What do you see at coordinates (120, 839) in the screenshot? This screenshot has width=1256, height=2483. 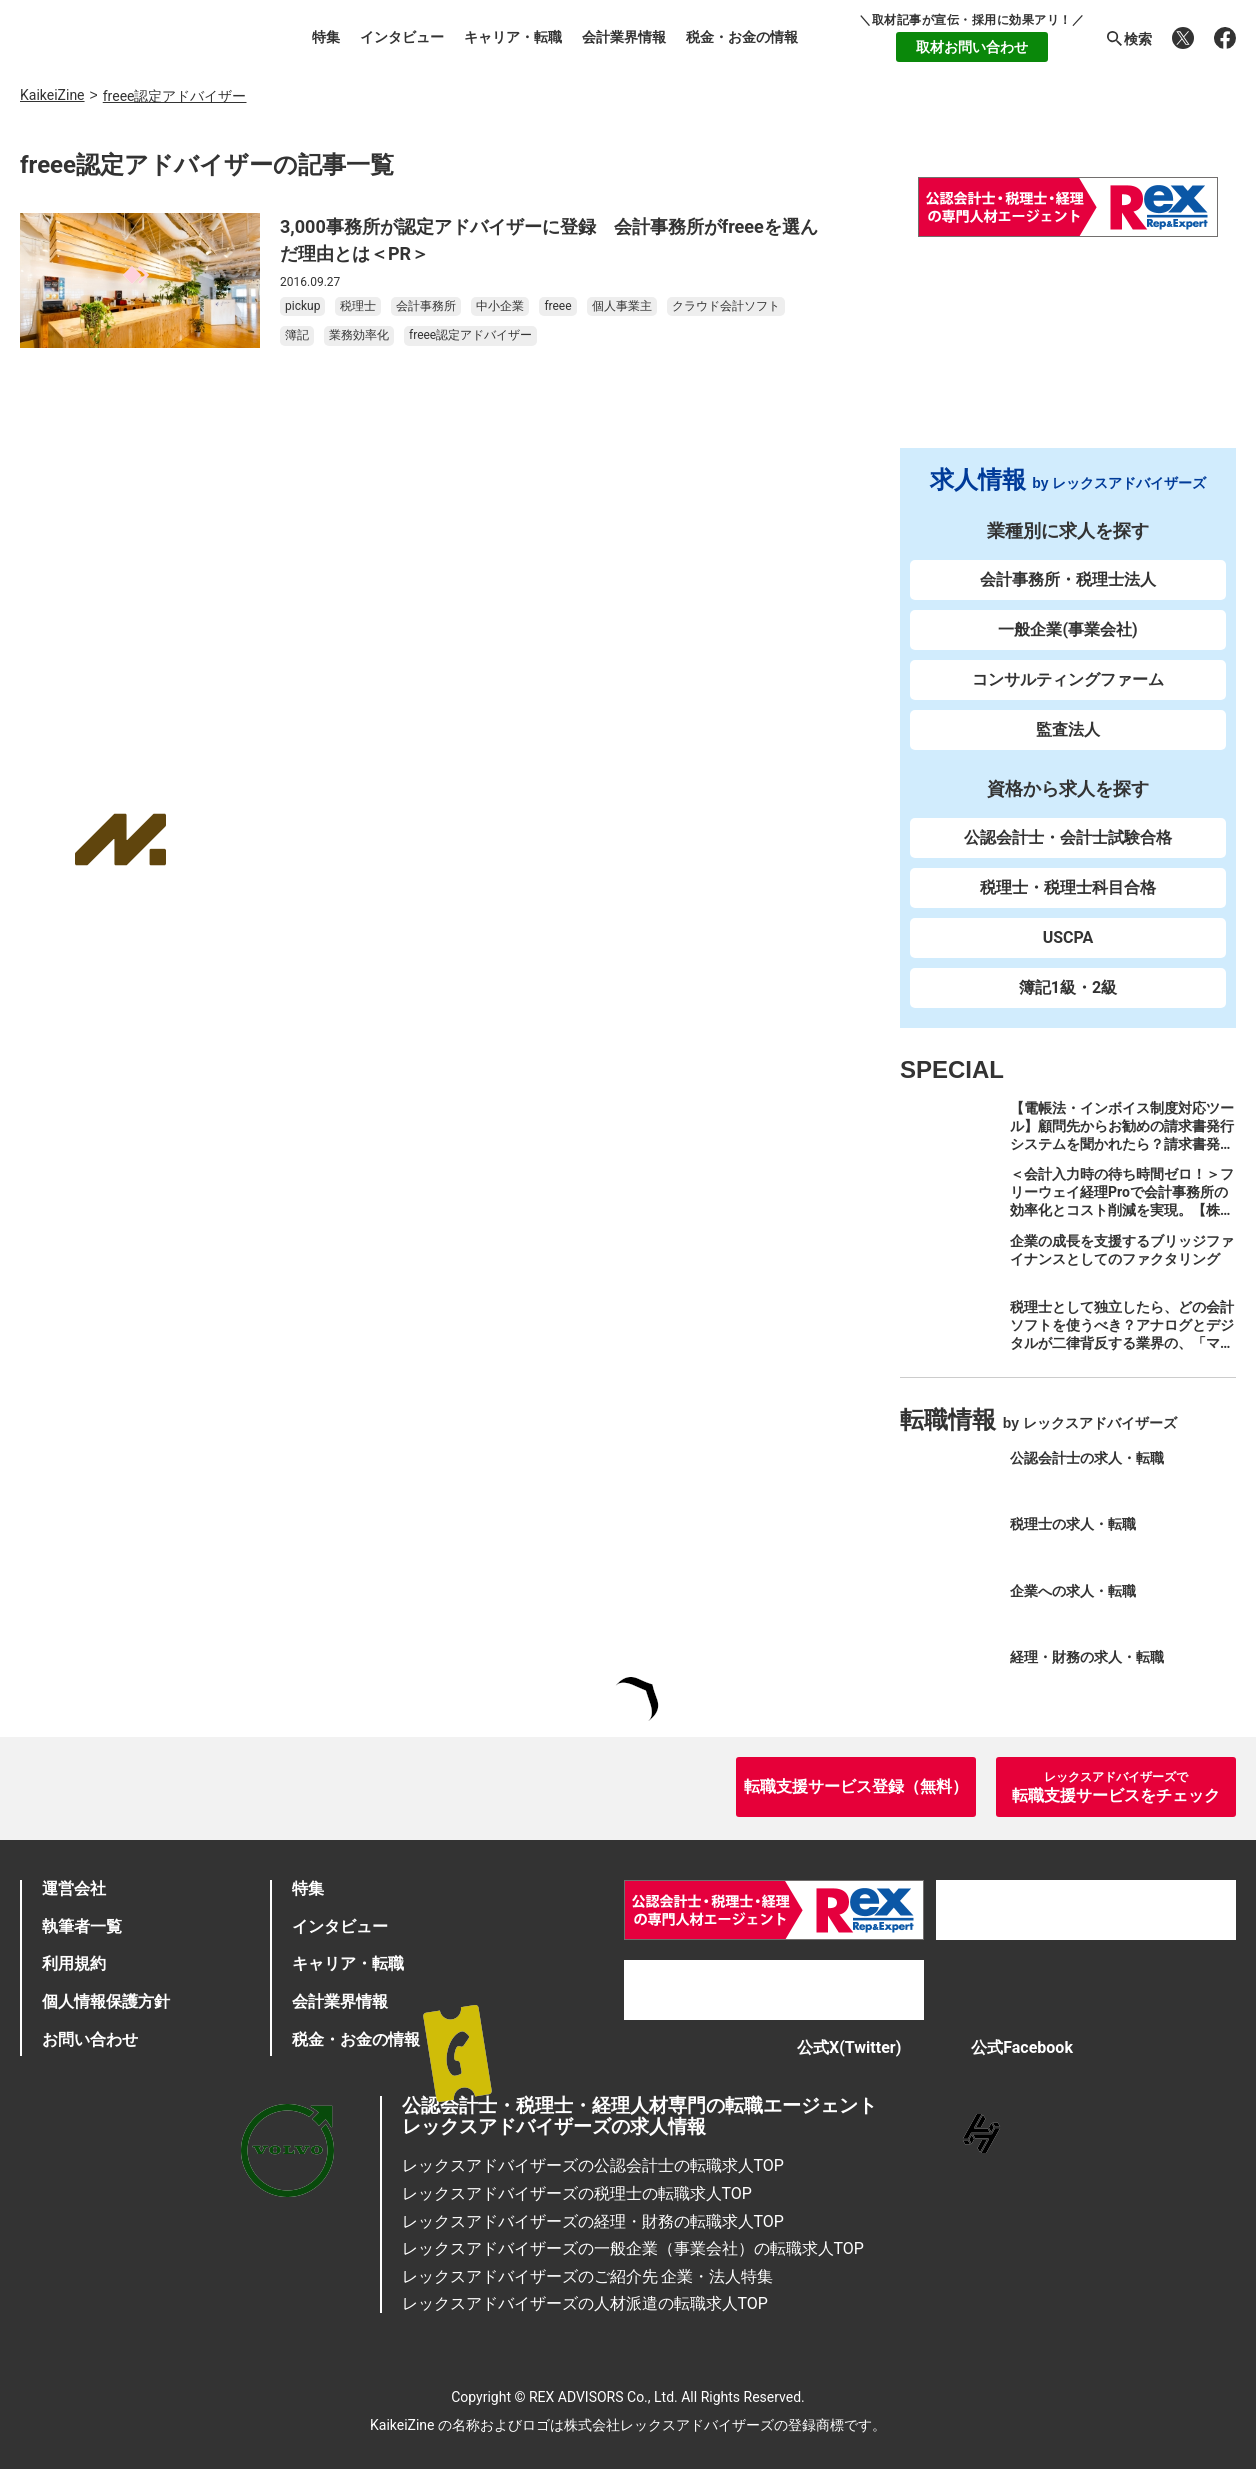 I see `meizu brand logo` at bounding box center [120, 839].